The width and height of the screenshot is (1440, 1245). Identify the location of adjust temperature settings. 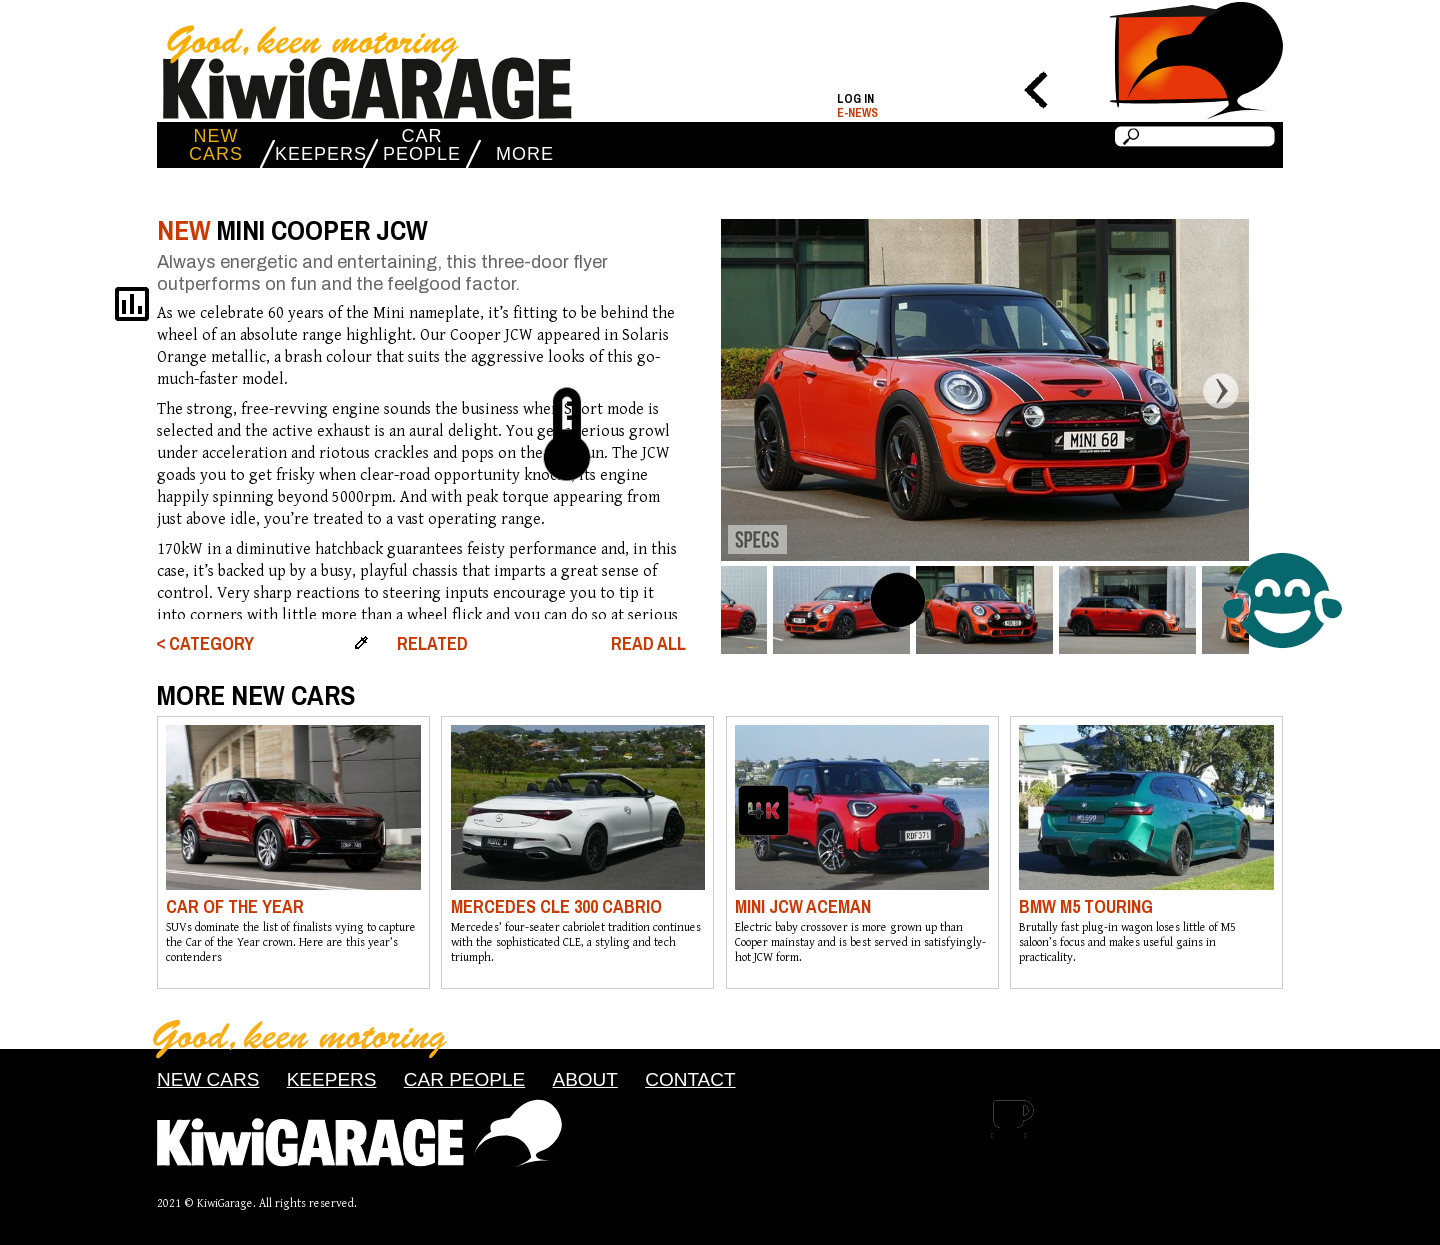
(567, 434).